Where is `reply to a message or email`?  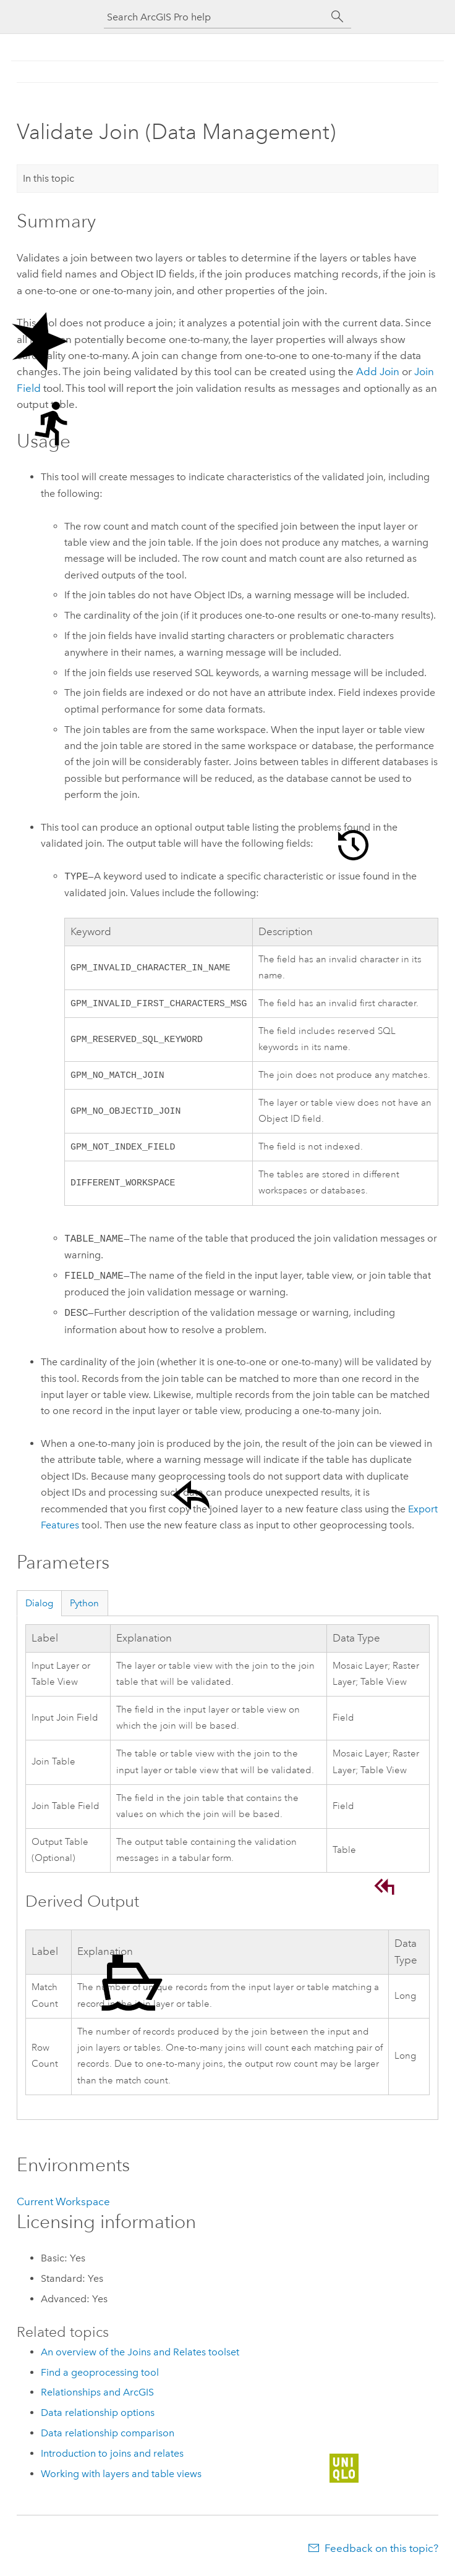 reply to a message or email is located at coordinates (193, 1495).